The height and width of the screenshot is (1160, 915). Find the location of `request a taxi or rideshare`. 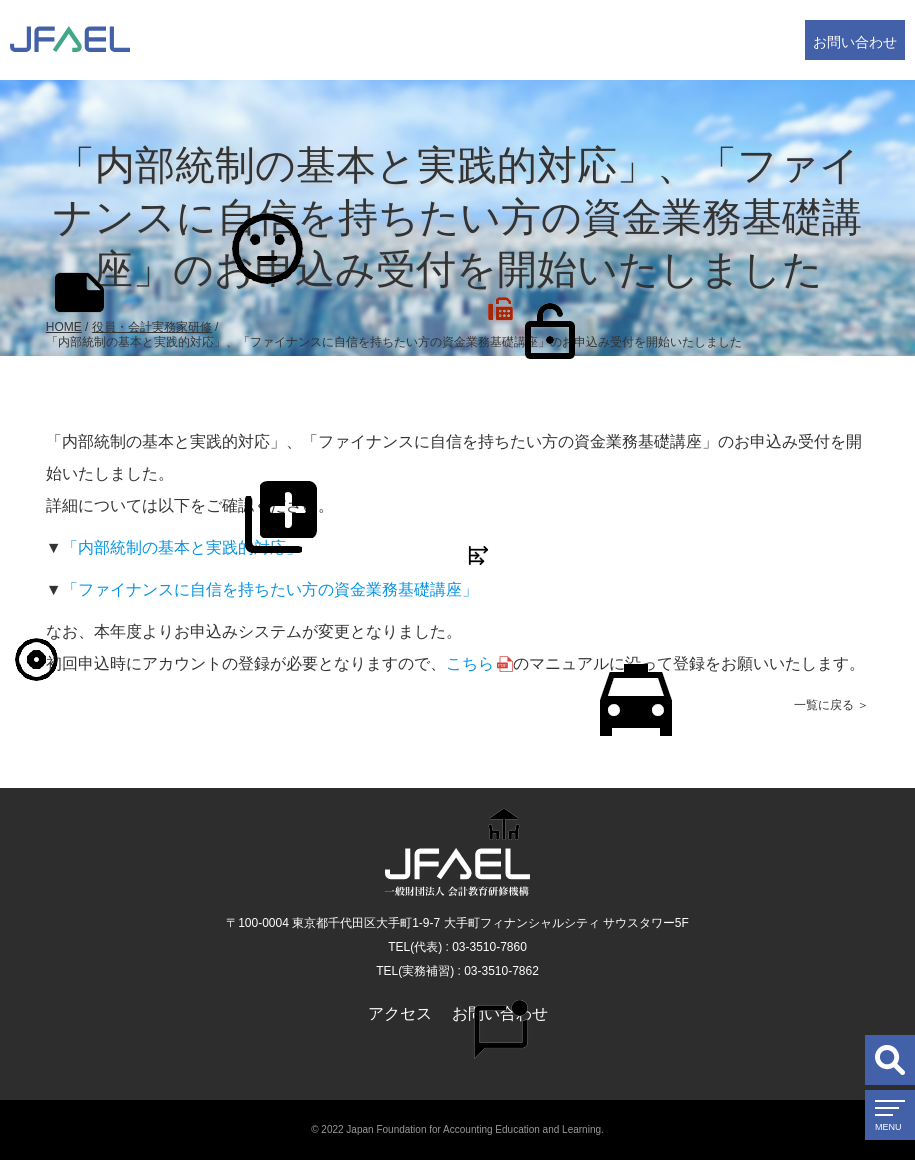

request a taxi or rideshare is located at coordinates (636, 700).